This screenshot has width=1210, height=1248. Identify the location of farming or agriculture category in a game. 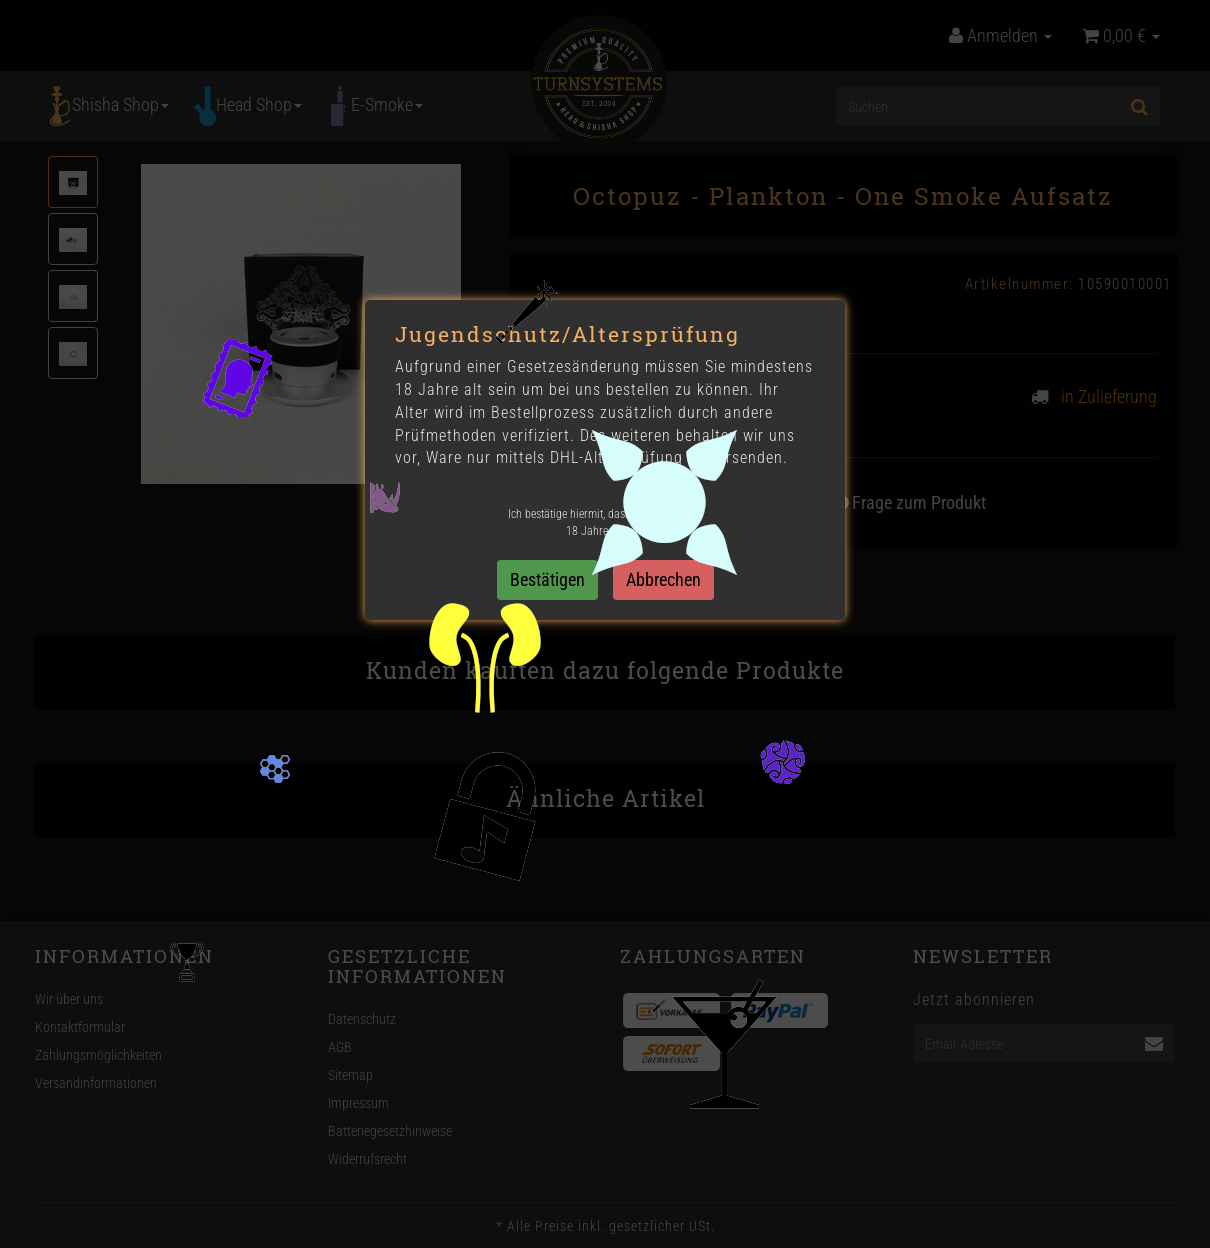
(783, 762).